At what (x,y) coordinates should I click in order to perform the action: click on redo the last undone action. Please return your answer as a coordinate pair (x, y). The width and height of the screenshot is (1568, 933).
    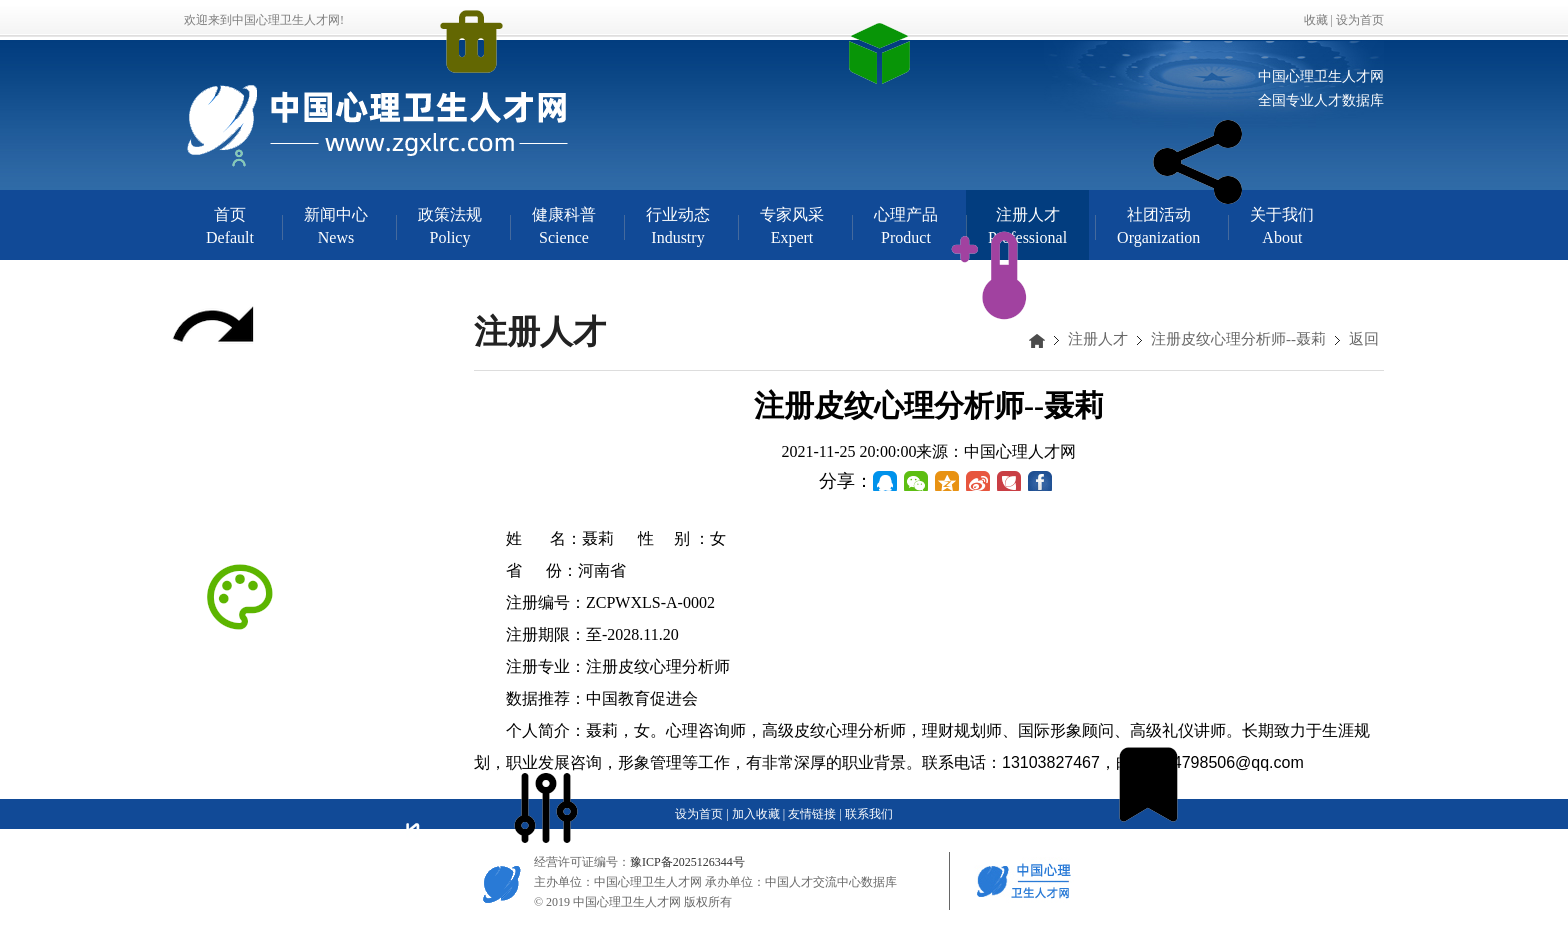
    Looking at the image, I should click on (214, 326).